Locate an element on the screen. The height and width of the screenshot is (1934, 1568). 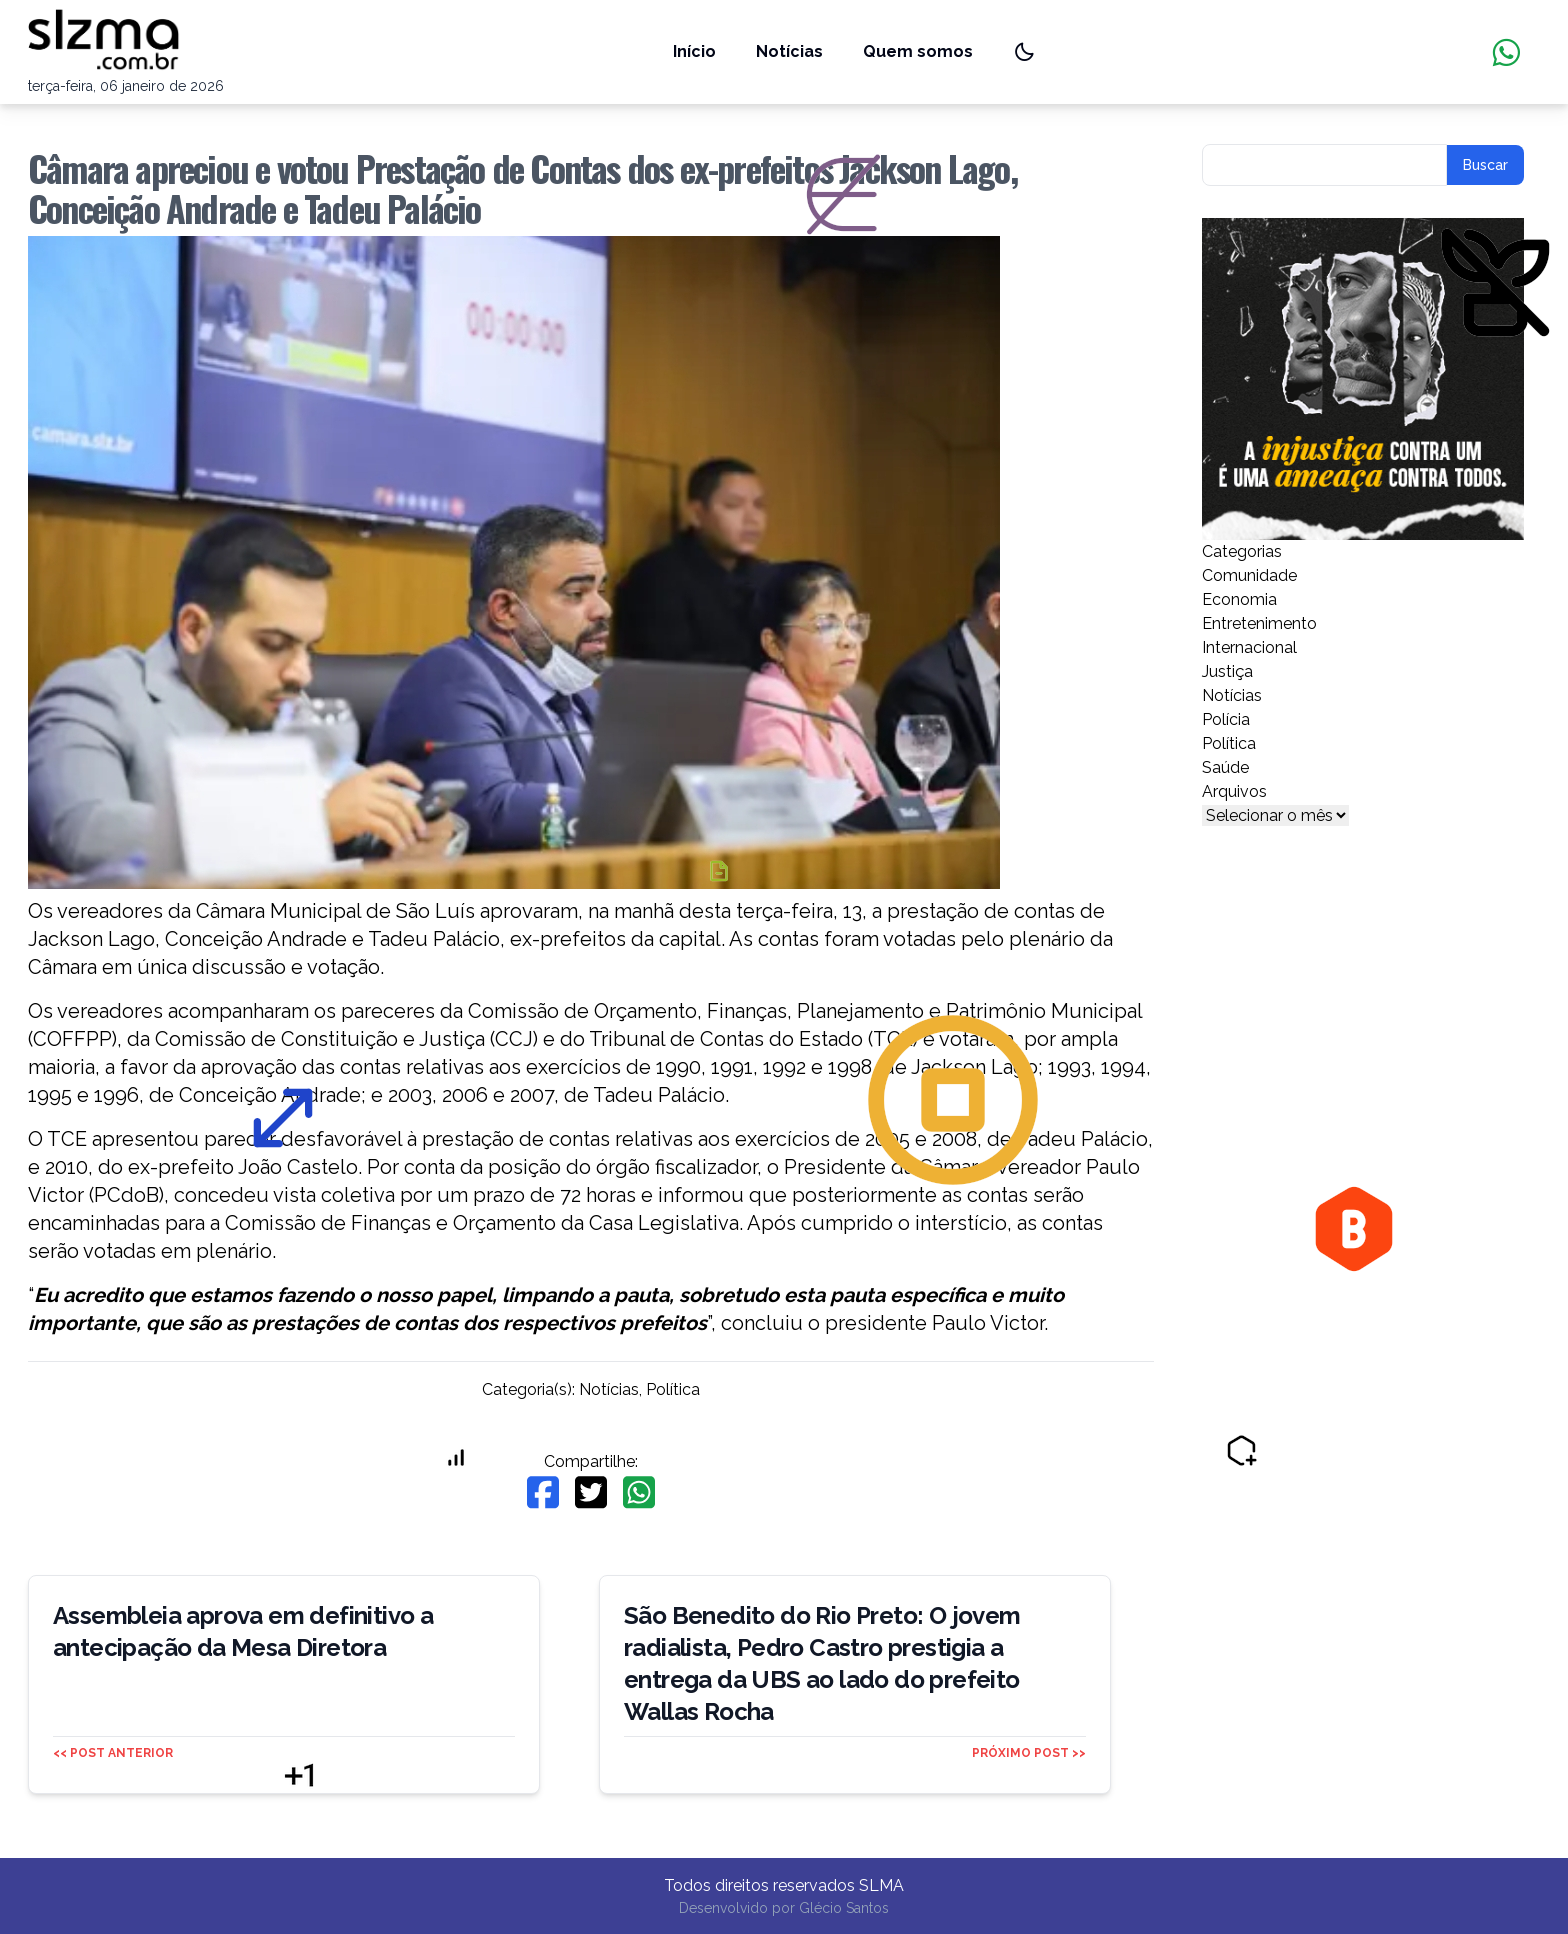
indicates bold text formatting option is located at coordinates (1354, 1229).